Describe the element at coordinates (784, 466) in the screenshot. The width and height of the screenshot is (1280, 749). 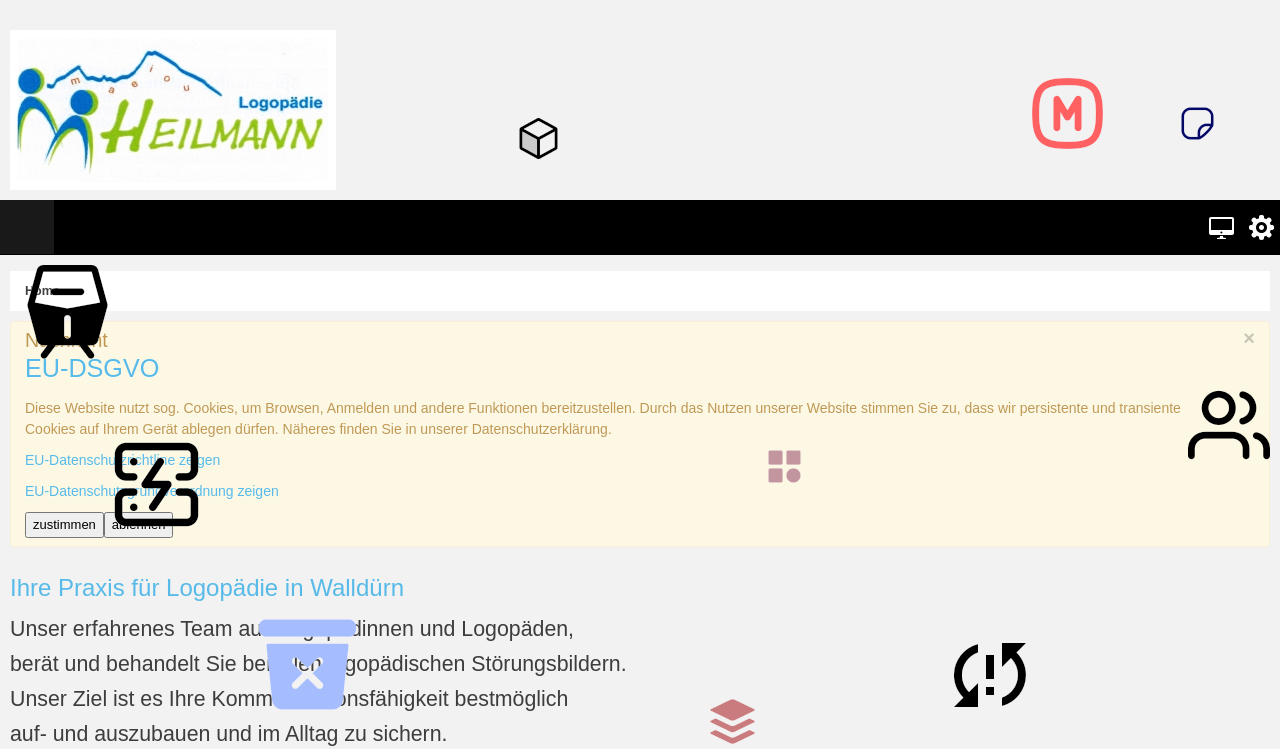
I see `browse categories or sections` at that location.